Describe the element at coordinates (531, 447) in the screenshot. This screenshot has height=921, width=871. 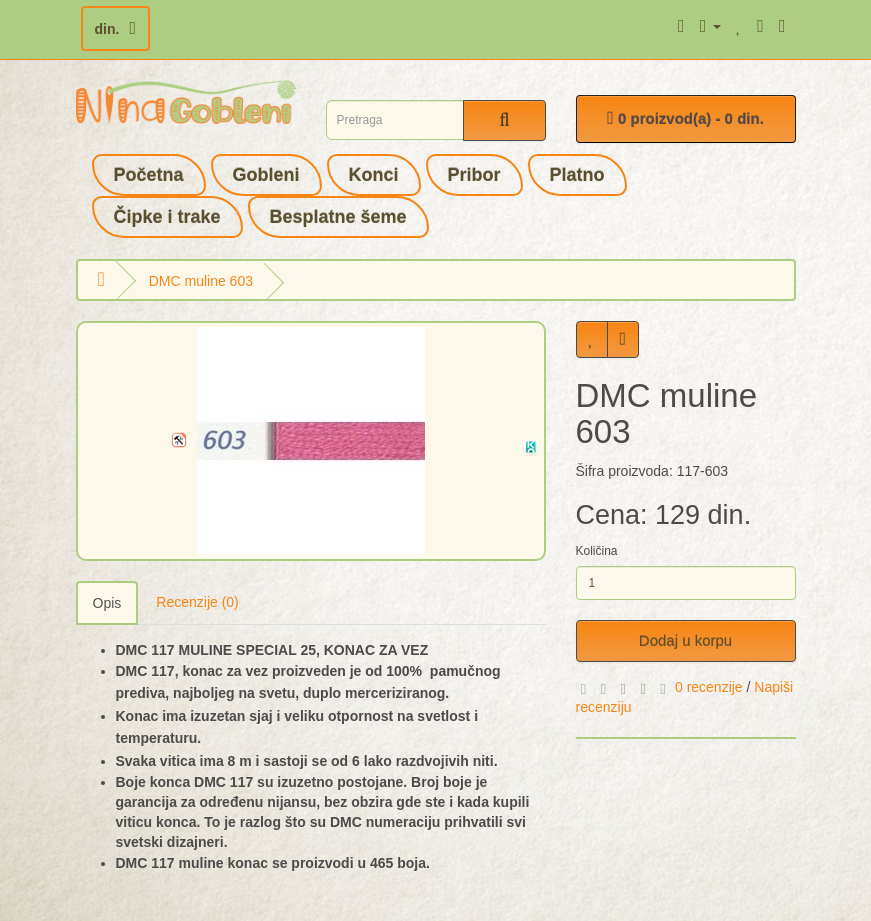
I see `open koreader e-book reading app` at that location.